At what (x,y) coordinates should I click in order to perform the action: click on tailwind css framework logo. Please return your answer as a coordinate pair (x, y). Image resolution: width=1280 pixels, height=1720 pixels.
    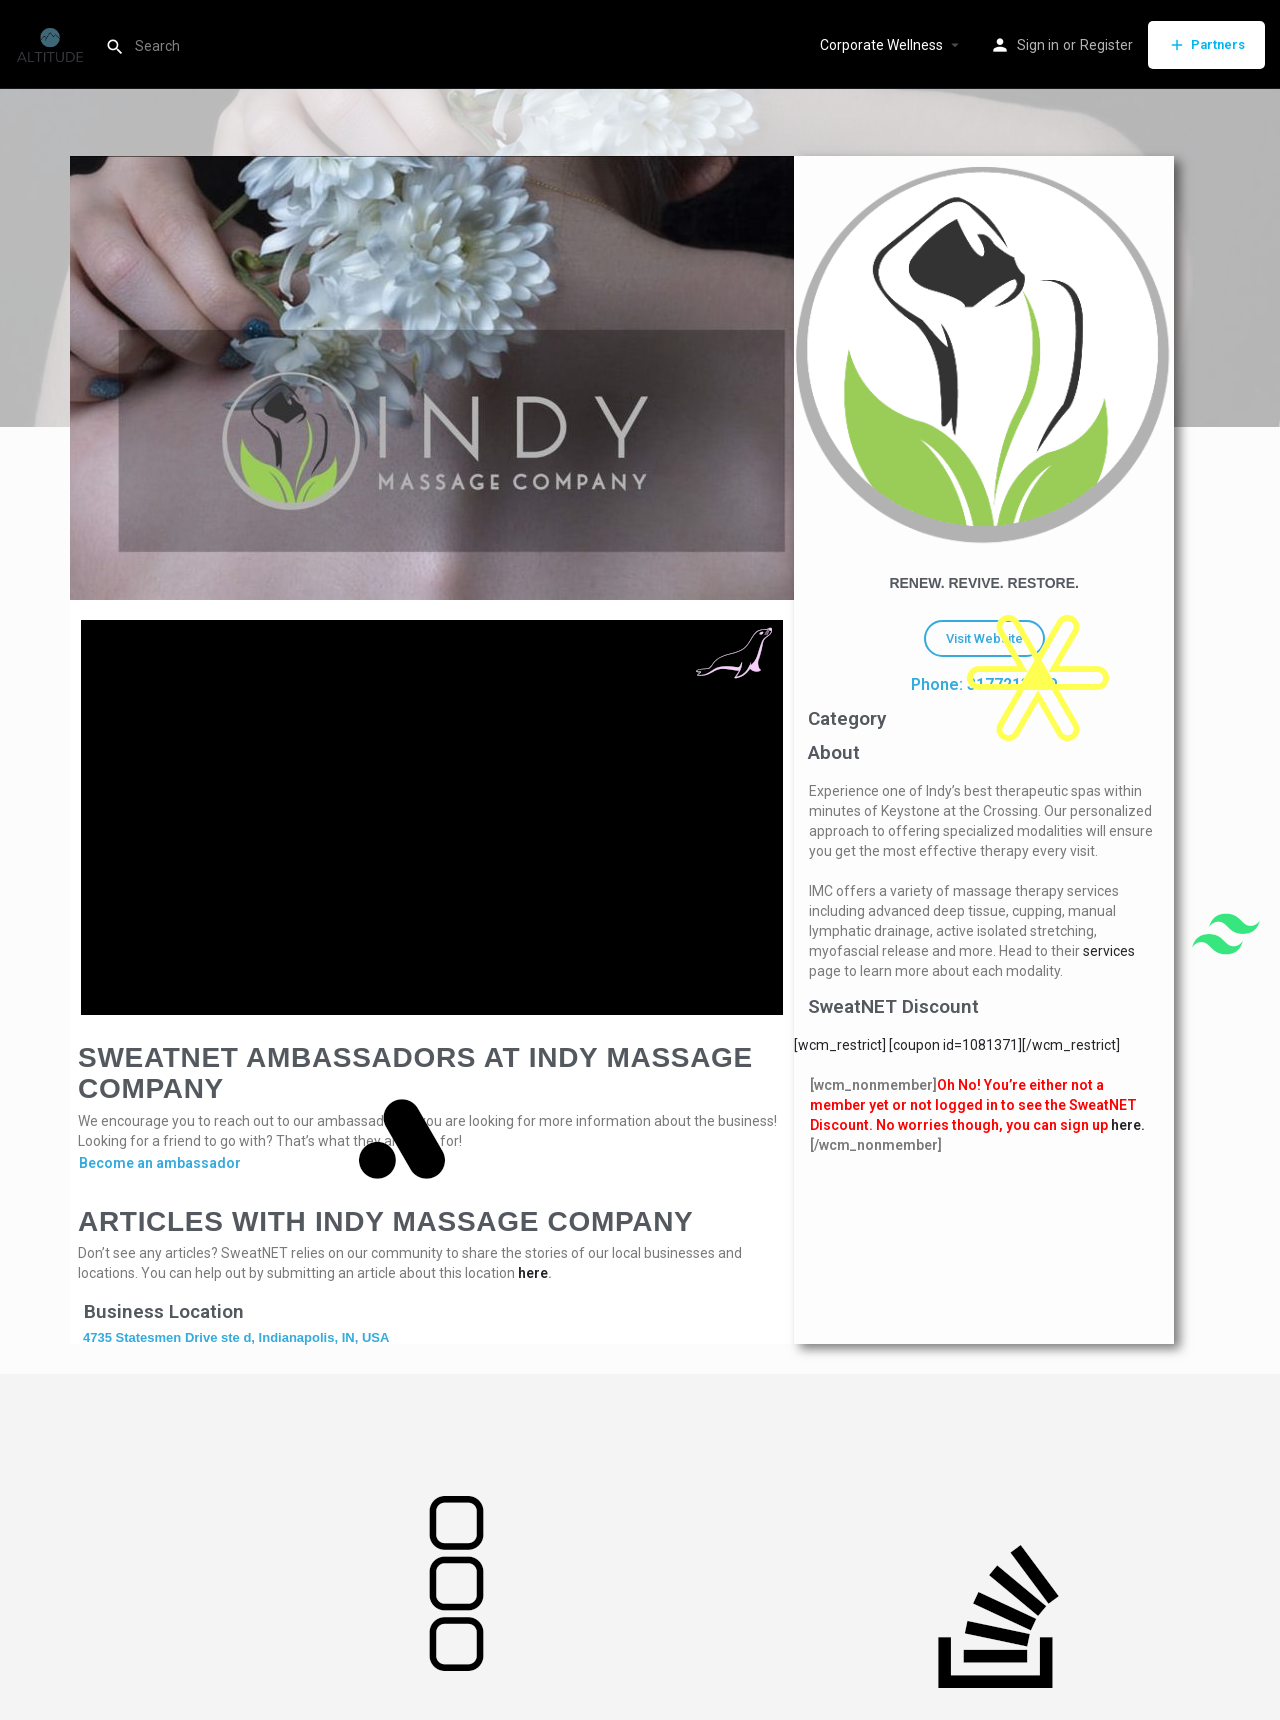
    Looking at the image, I should click on (1226, 934).